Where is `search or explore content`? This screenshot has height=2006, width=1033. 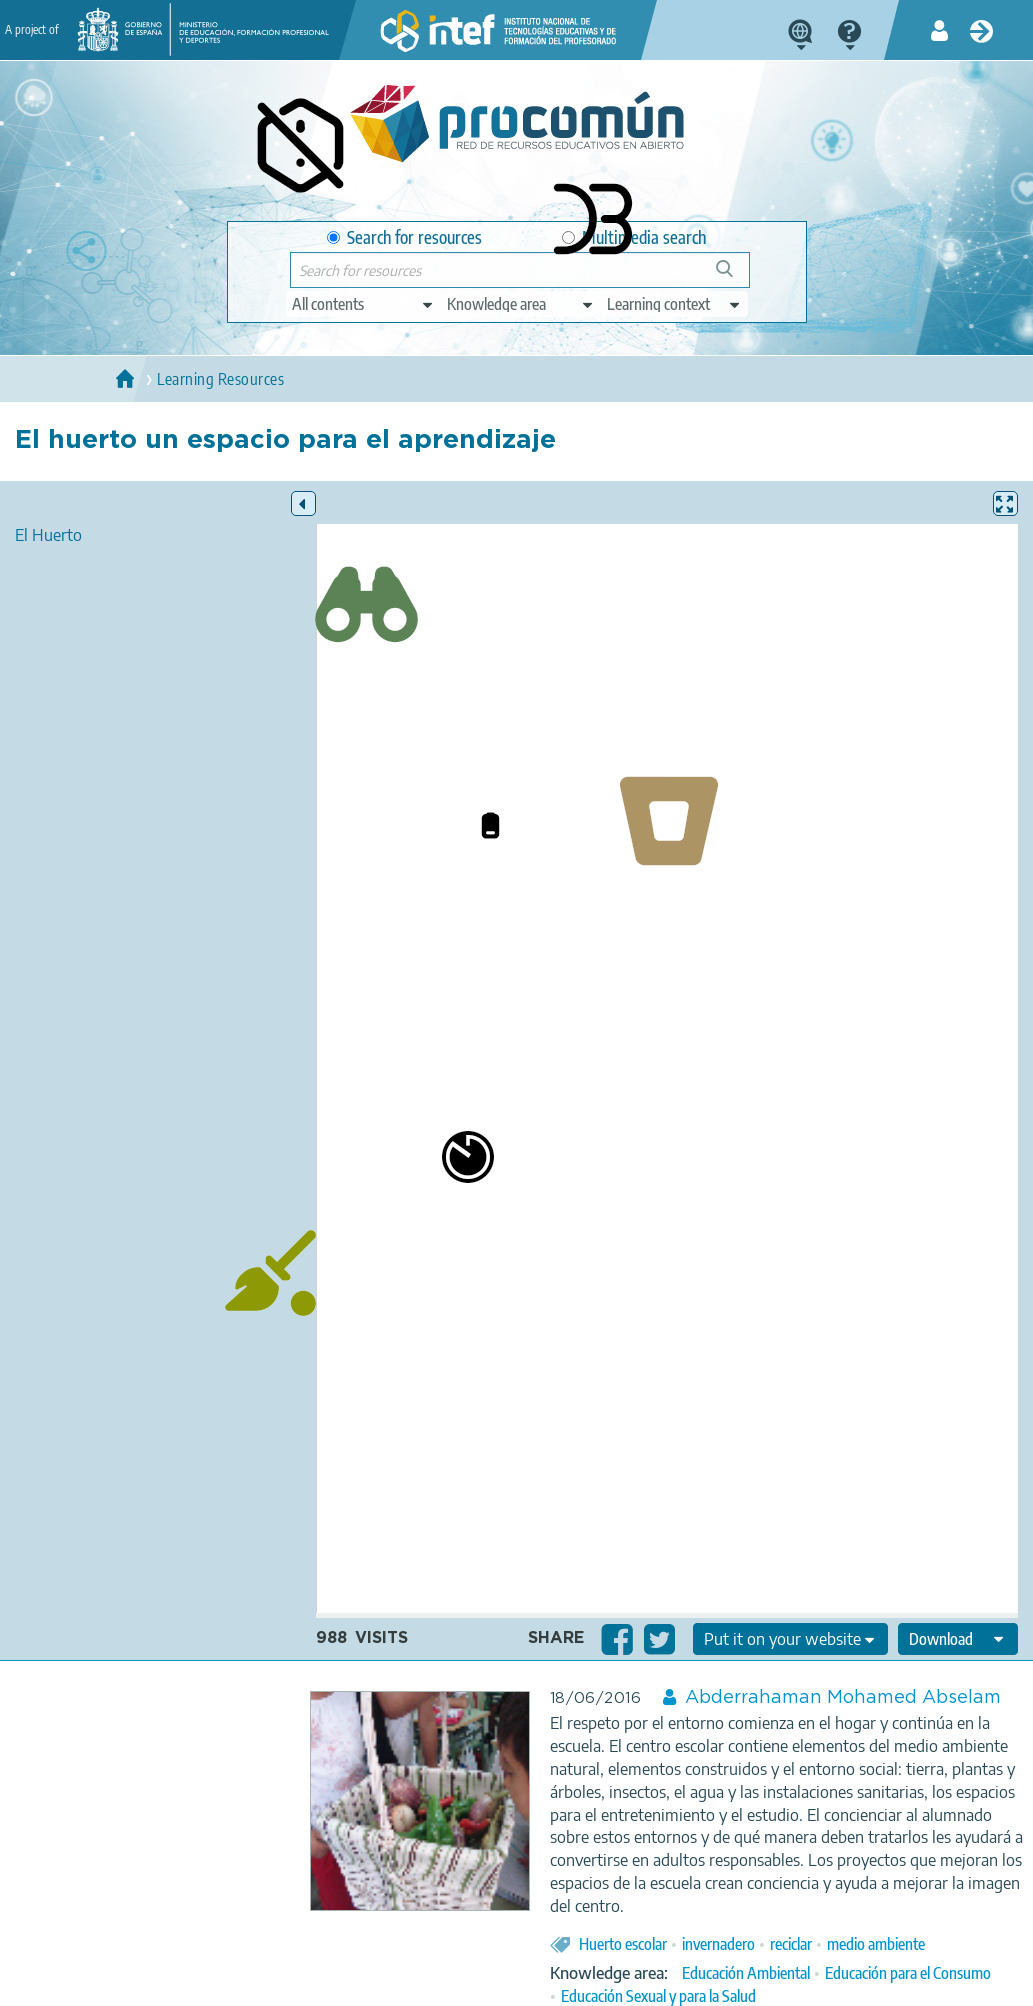
search or explore content is located at coordinates (366, 596).